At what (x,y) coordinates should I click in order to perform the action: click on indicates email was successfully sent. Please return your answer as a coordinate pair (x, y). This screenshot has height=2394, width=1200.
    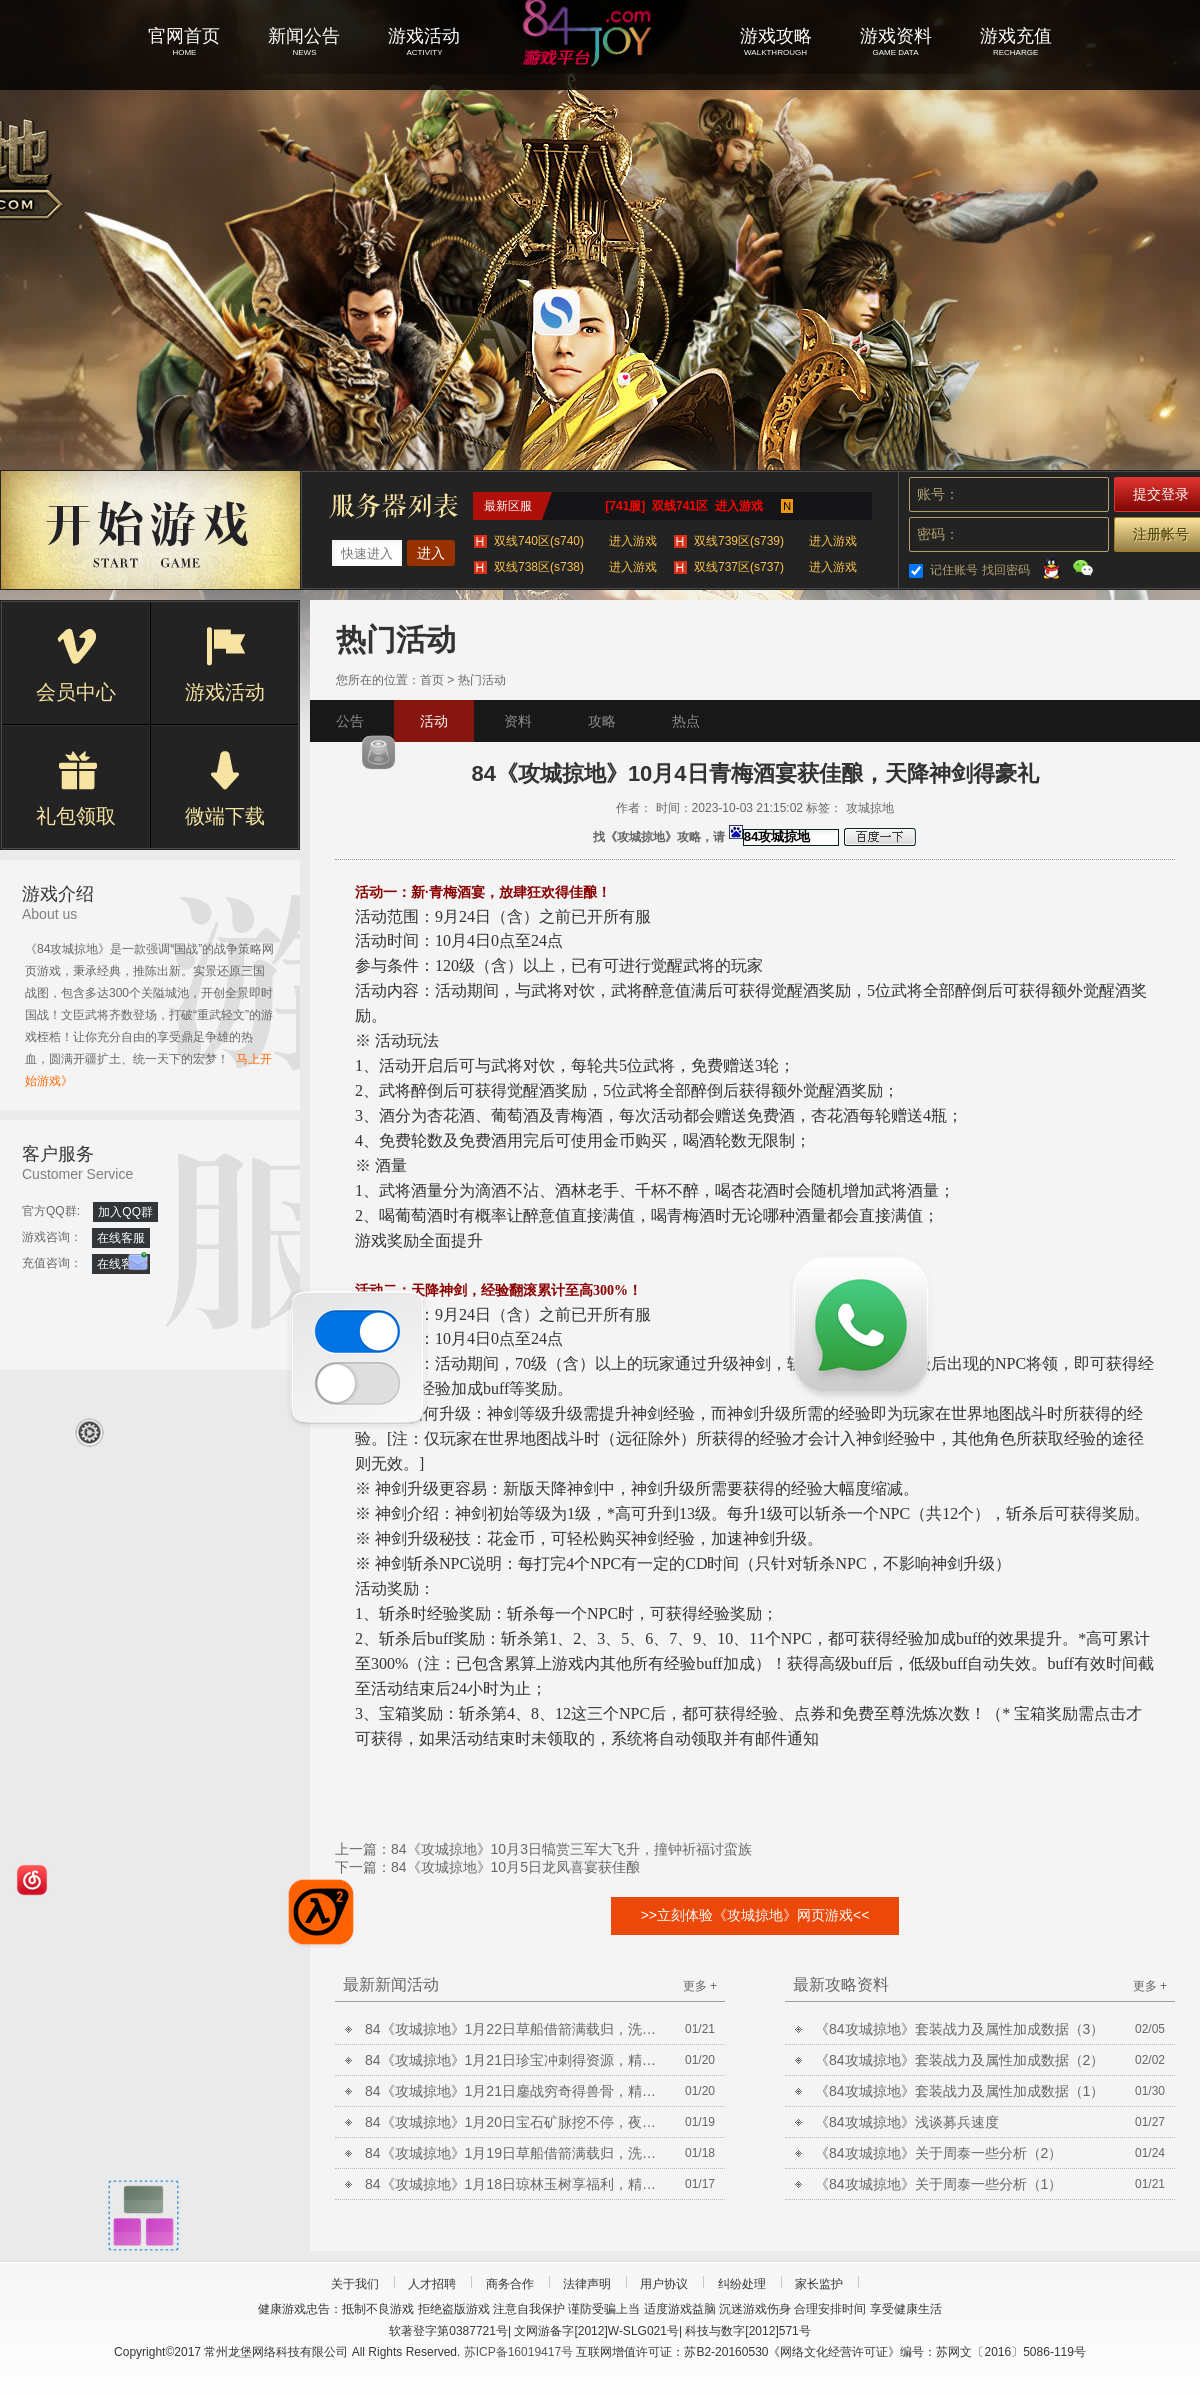
    Looking at the image, I should click on (138, 1262).